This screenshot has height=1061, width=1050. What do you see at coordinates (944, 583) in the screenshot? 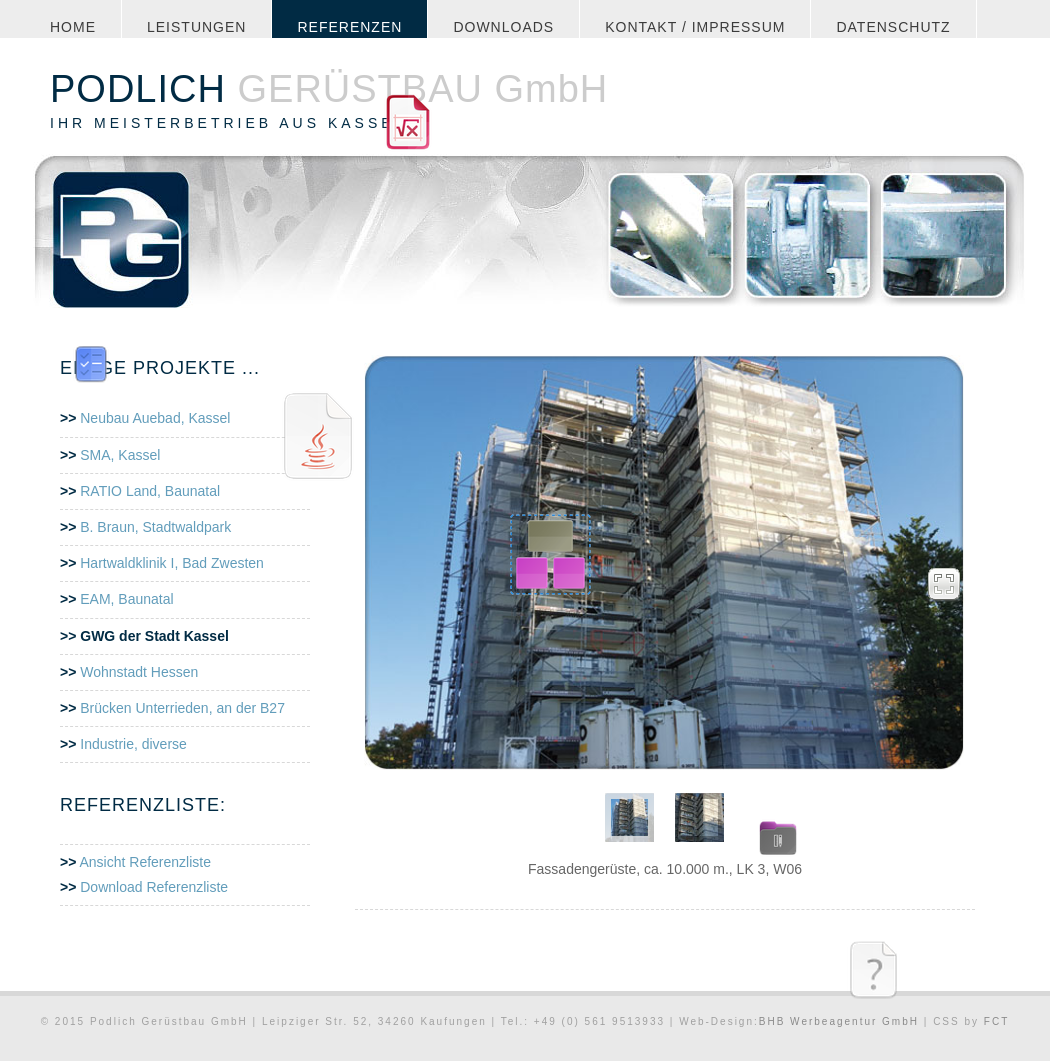
I see `fit content to window` at bounding box center [944, 583].